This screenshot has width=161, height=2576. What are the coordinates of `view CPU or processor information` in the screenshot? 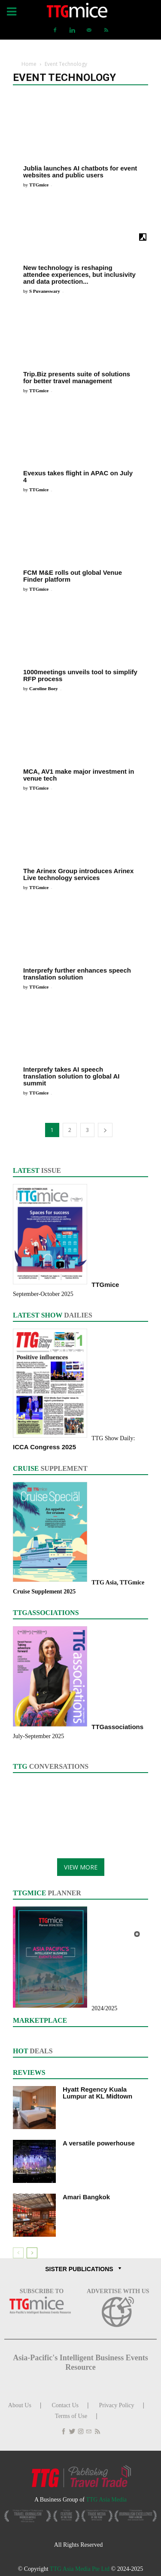 It's located at (137, 1934).